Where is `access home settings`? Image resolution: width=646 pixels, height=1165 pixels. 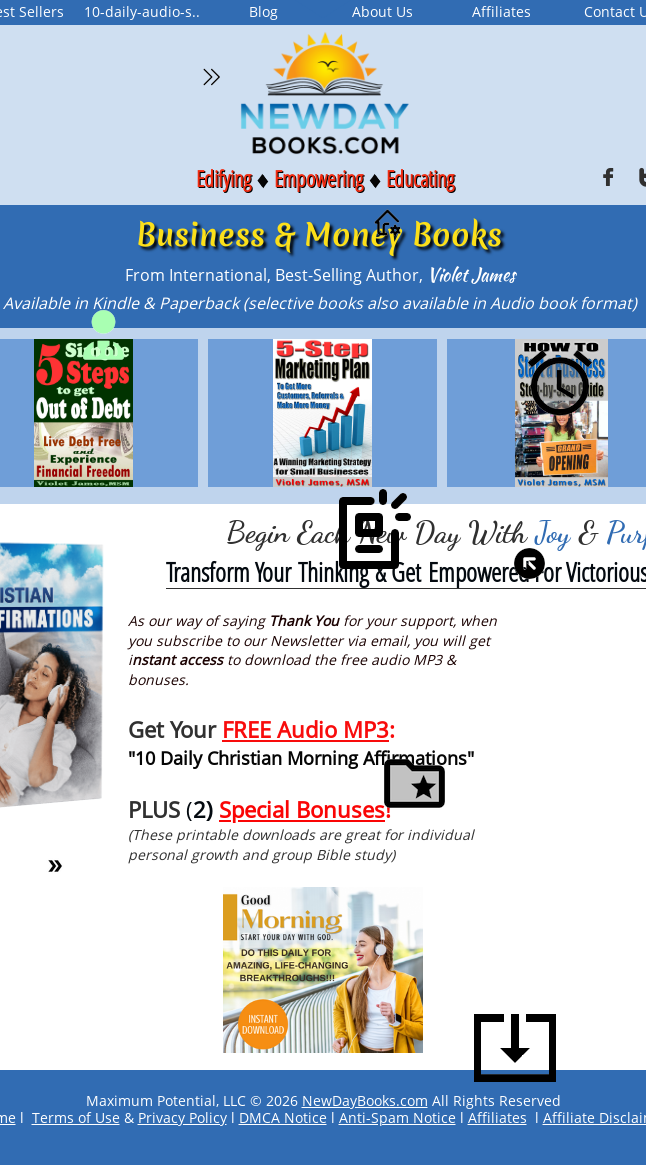 access home settings is located at coordinates (387, 222).